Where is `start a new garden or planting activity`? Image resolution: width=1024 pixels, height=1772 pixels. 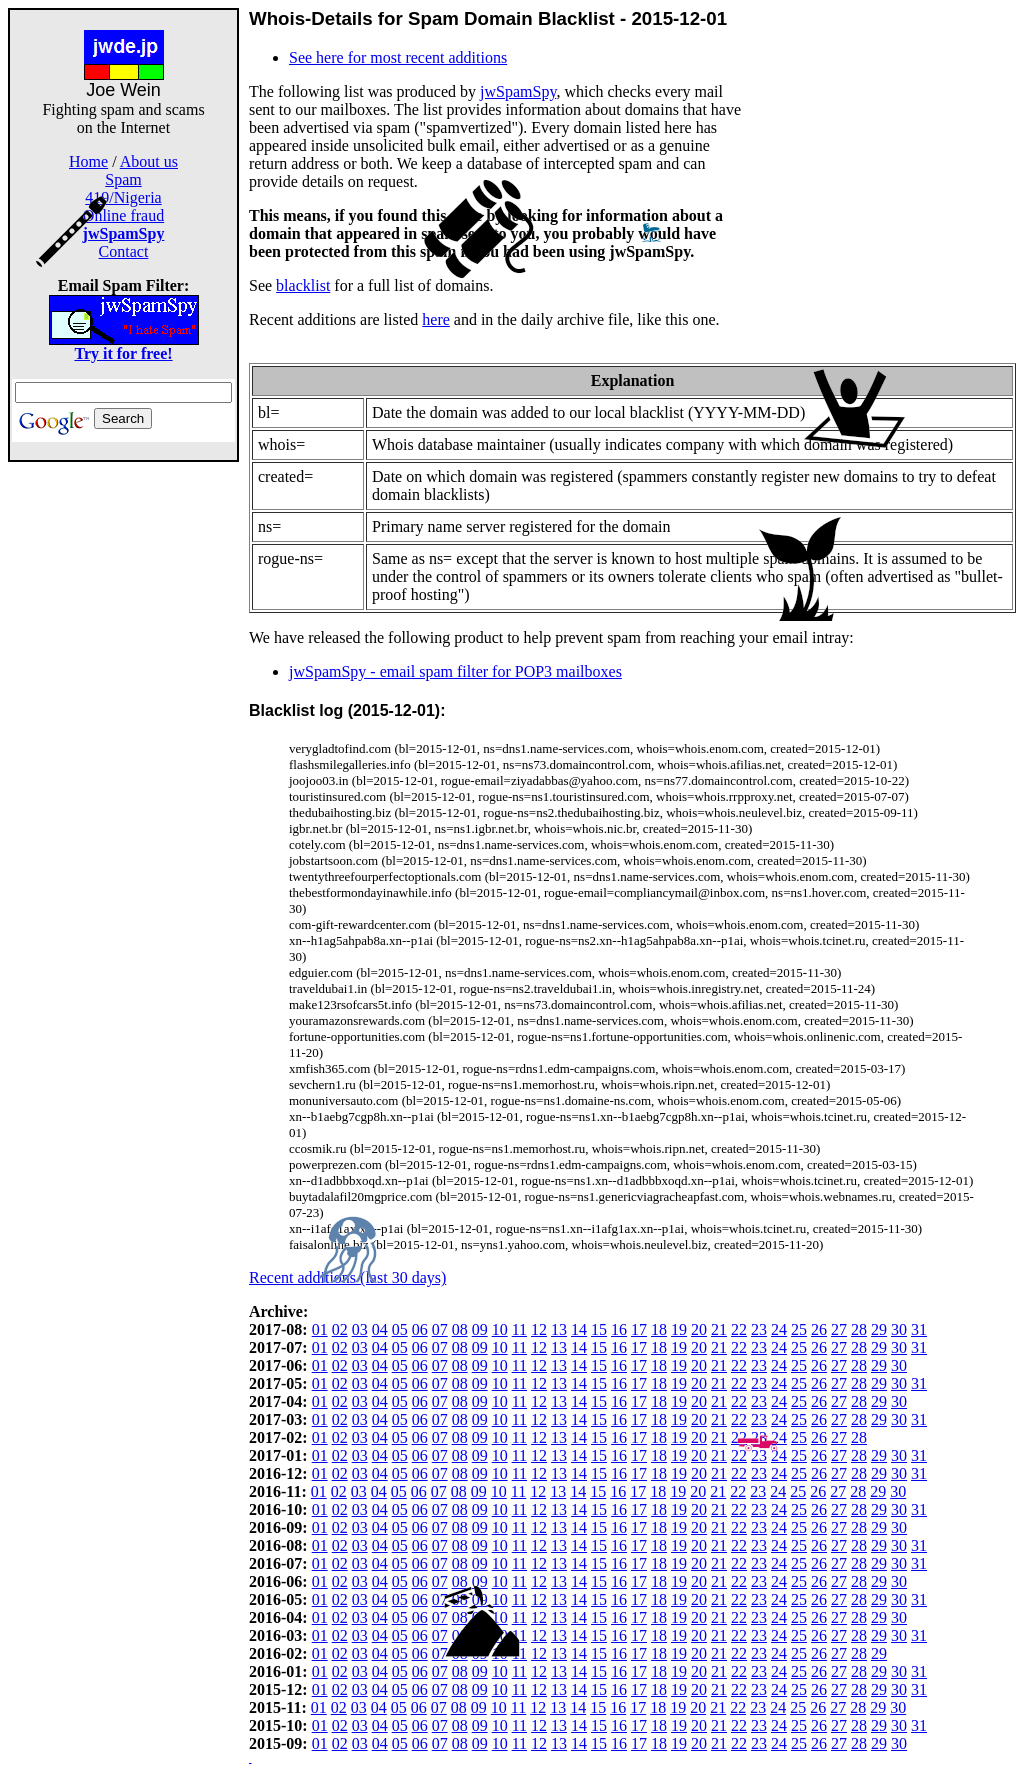 start a new garden or planting activity is located at coordinates (800, 569).